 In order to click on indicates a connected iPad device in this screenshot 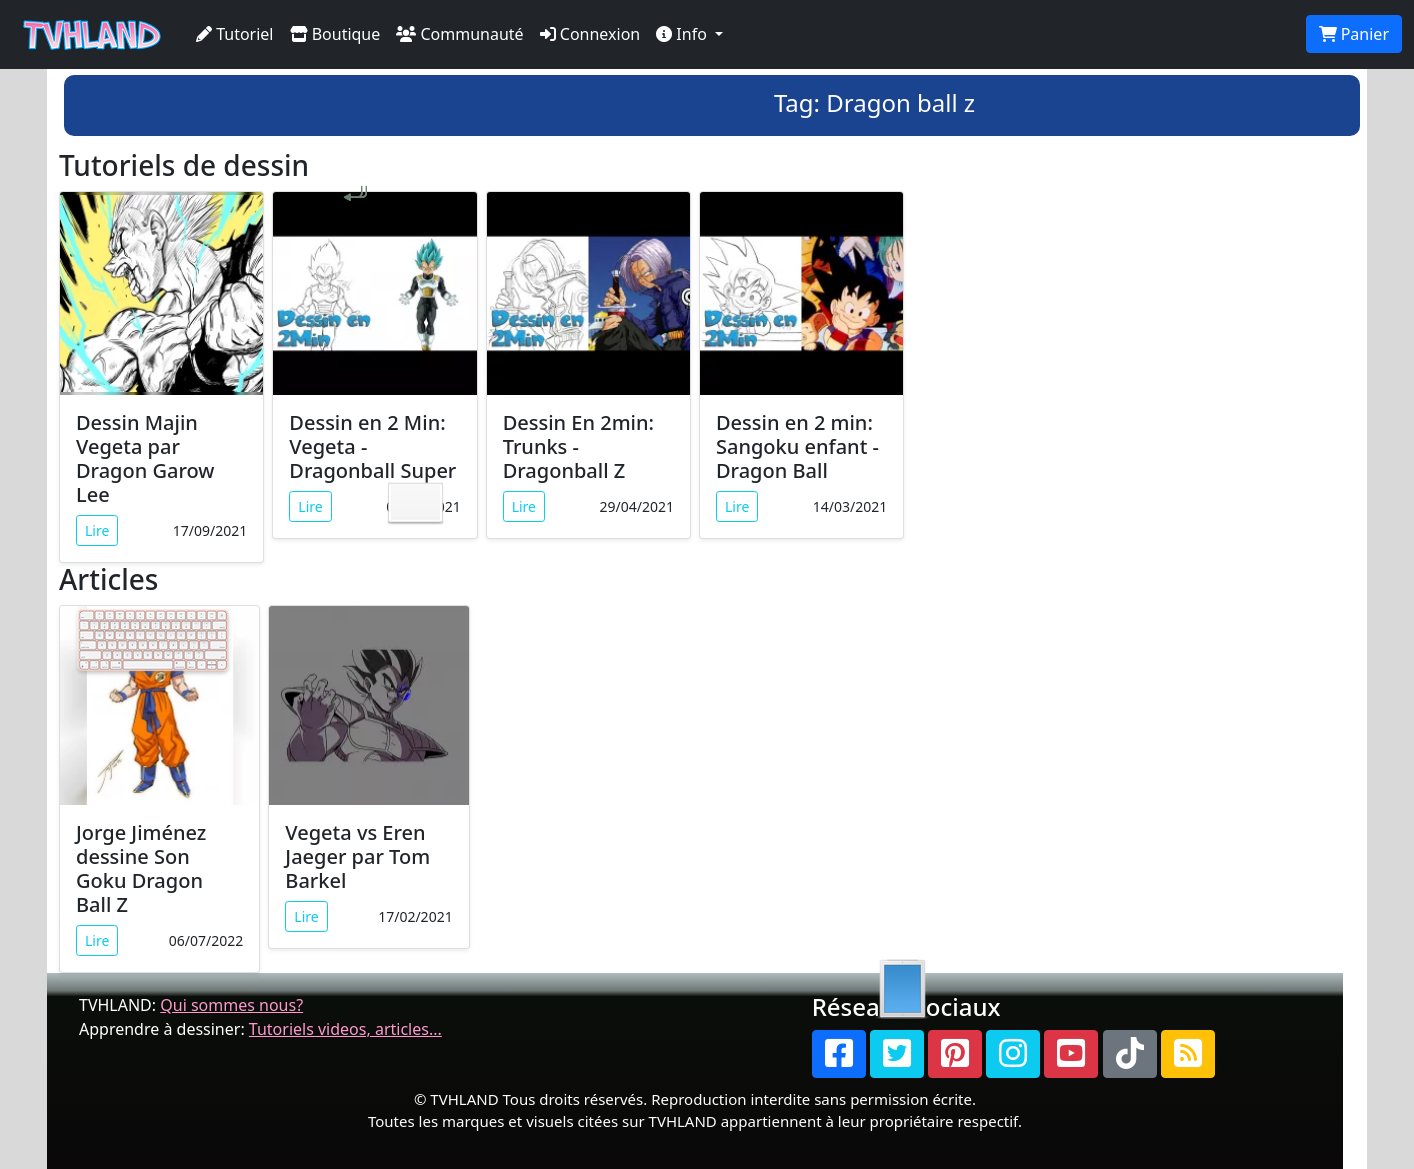, I will do `click(902, 988)`.